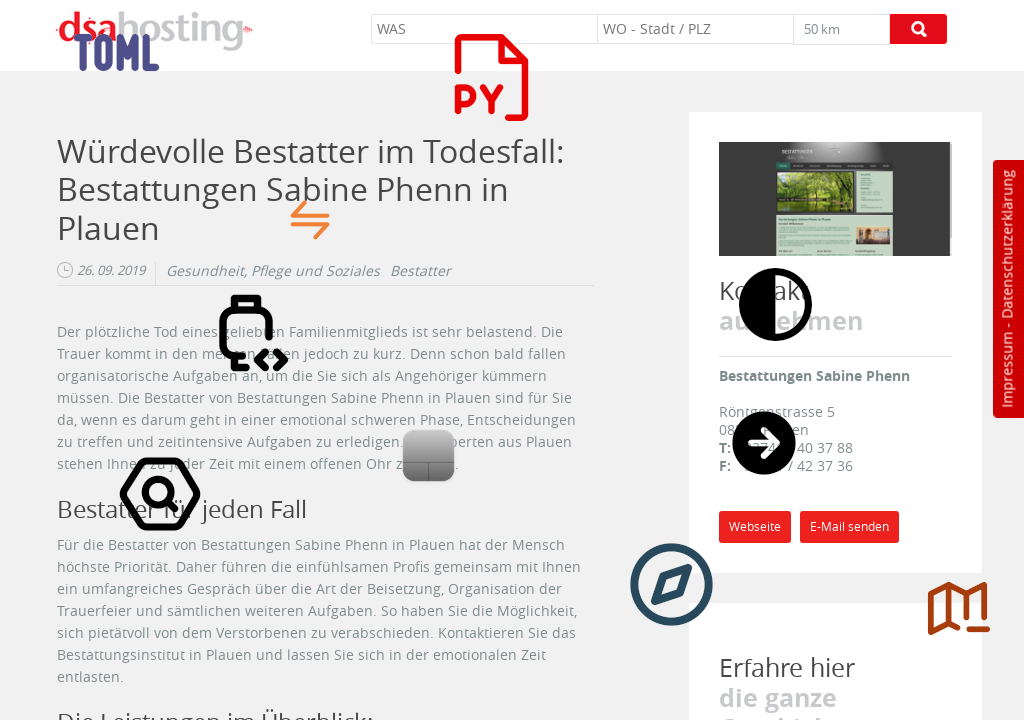 The height and width of the screenshot is (720, 1024). Describe the element at coordinates (246, 333) in the screenshot. I see `access developer tools for smartwatch` at that location.